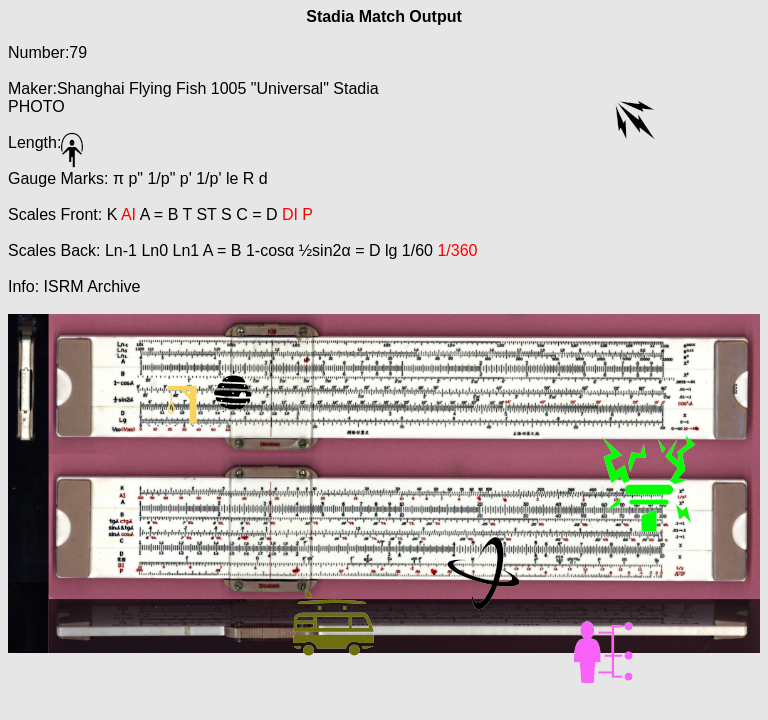  I want to click on view character skills or abilities, so click(604, 651).